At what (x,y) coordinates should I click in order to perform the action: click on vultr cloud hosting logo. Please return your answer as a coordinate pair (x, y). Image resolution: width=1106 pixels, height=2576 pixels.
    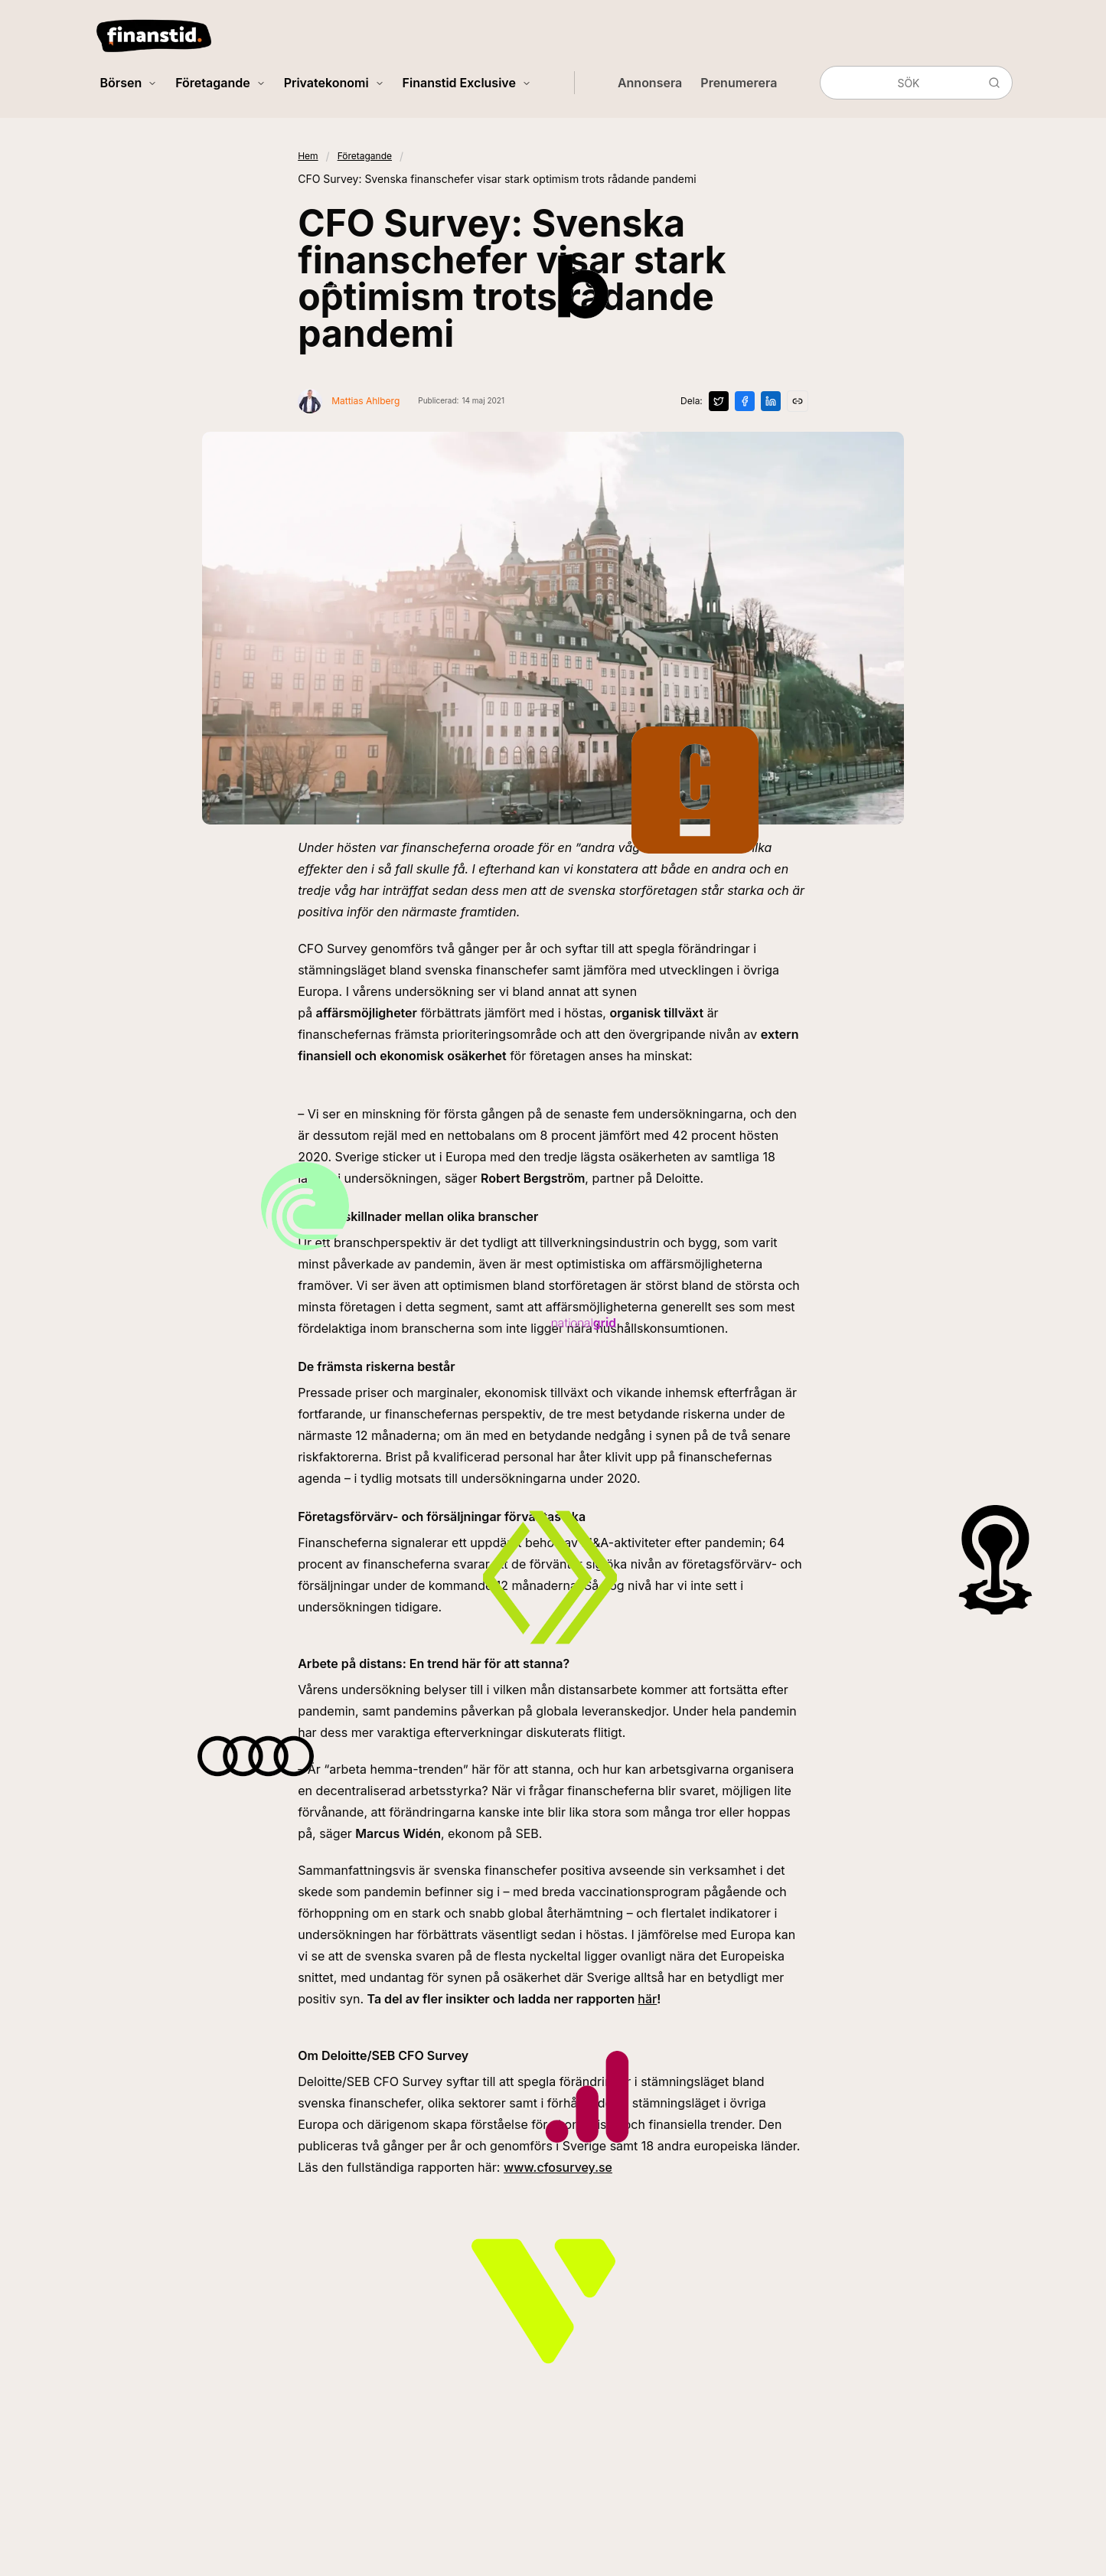
    Looking at the image, I should click on (543, 2301).